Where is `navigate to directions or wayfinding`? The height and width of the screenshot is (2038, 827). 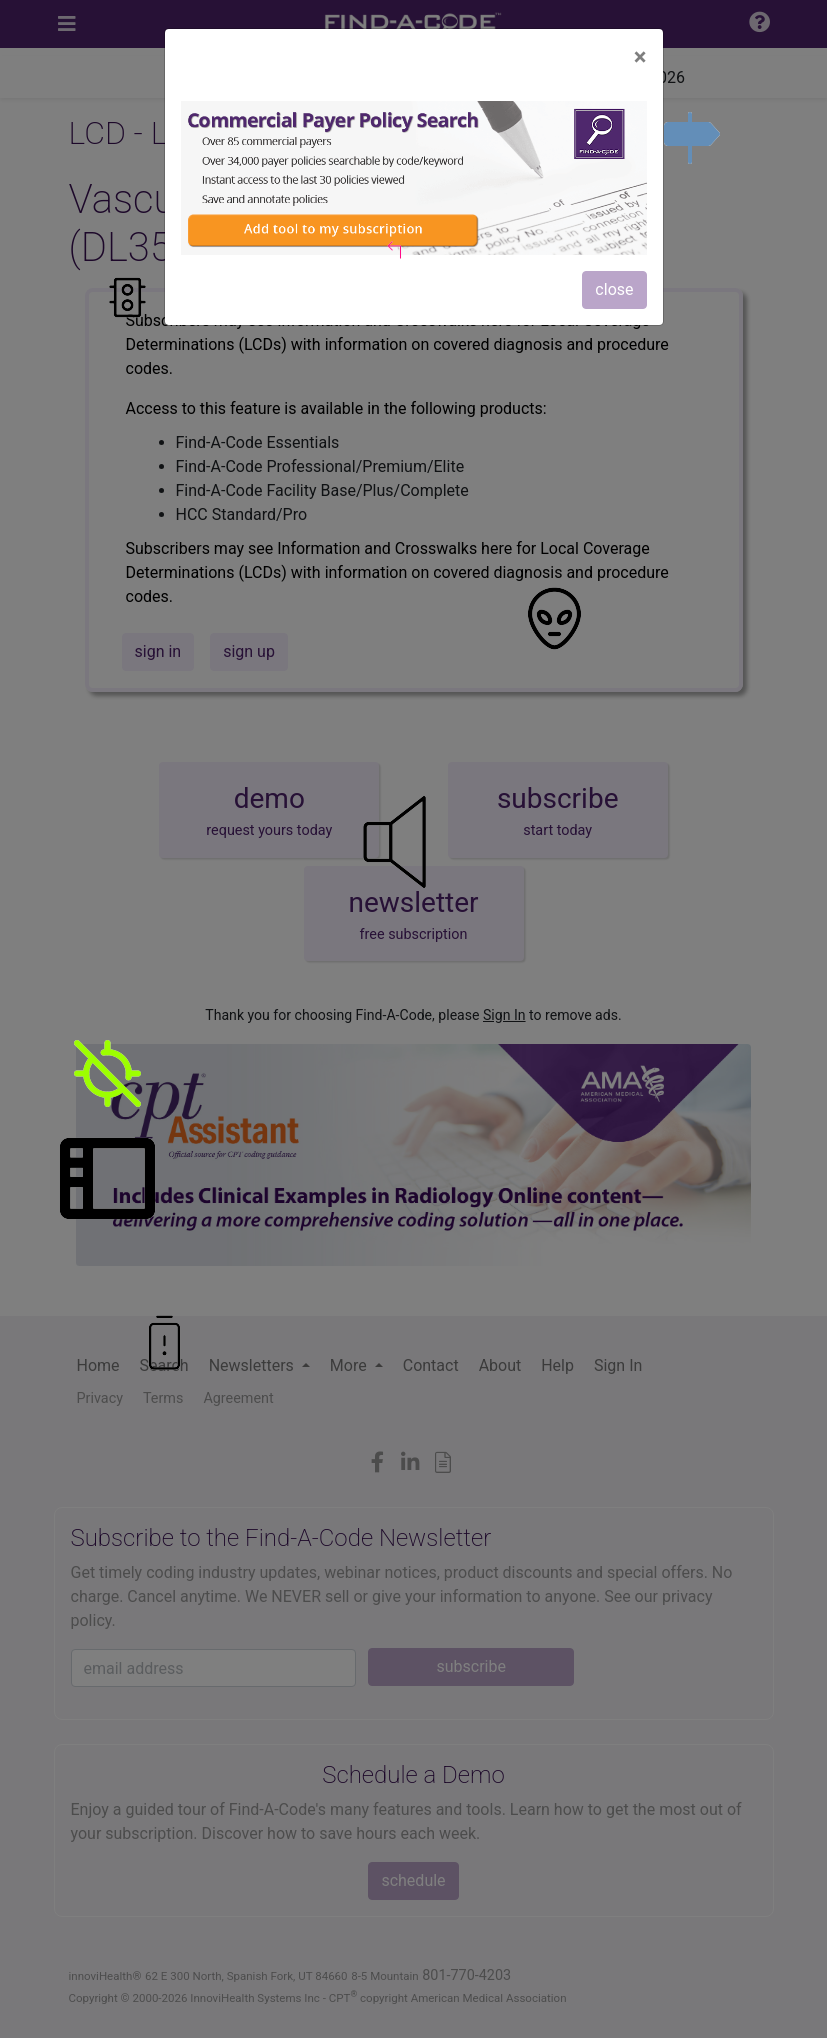
navigate to directions or wayfinding is located at coordinates (690, 138).